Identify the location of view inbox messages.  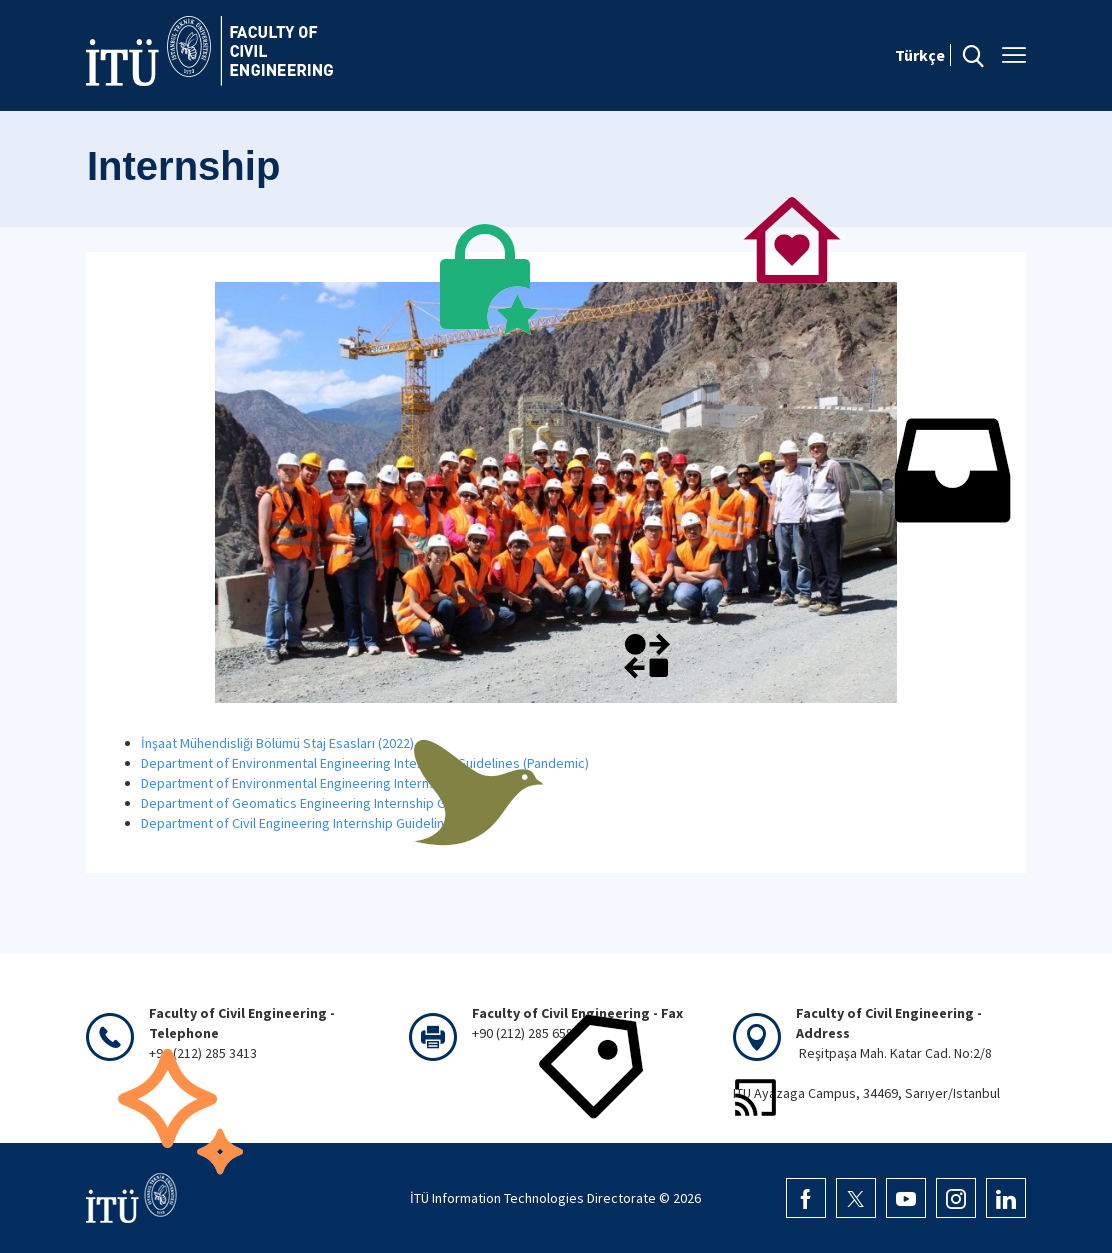
(952, 470).